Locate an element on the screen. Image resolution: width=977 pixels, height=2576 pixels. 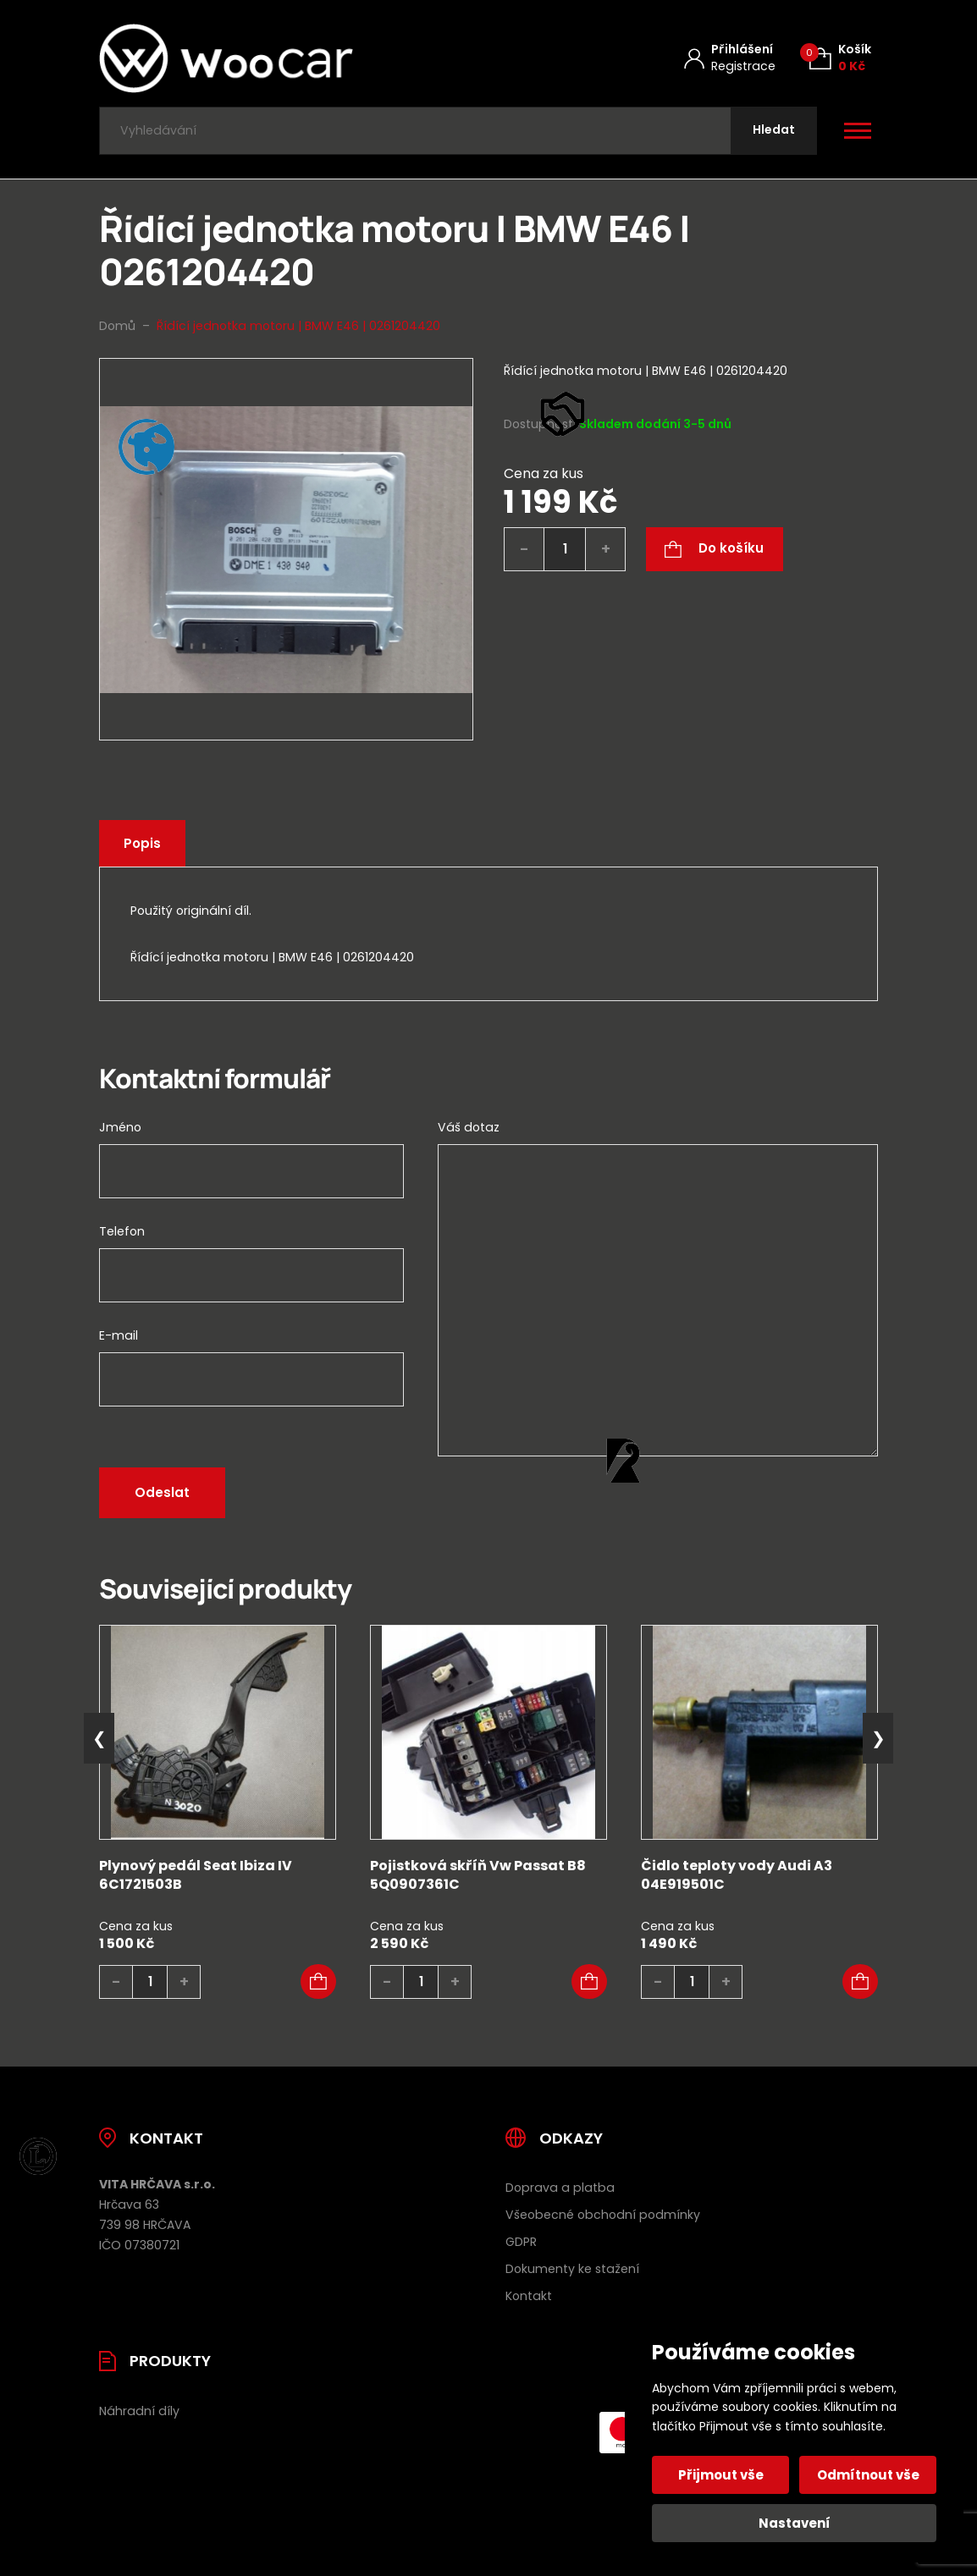
yaak app logo is located at coordinates (146, 447).